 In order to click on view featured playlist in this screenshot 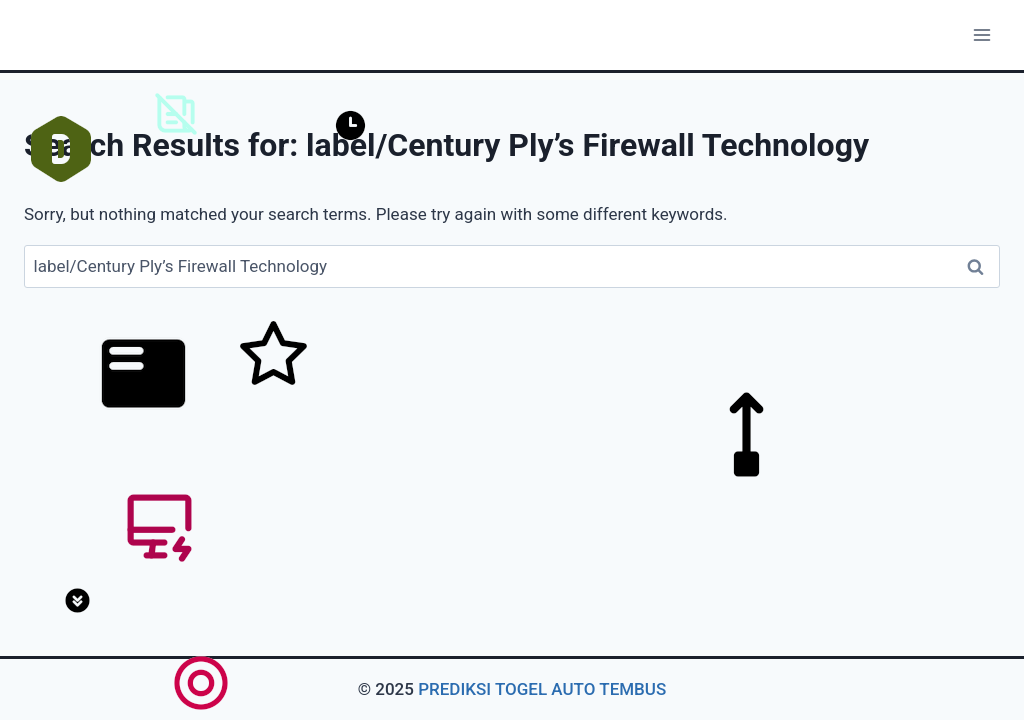, I will do `click(143, 373)`.